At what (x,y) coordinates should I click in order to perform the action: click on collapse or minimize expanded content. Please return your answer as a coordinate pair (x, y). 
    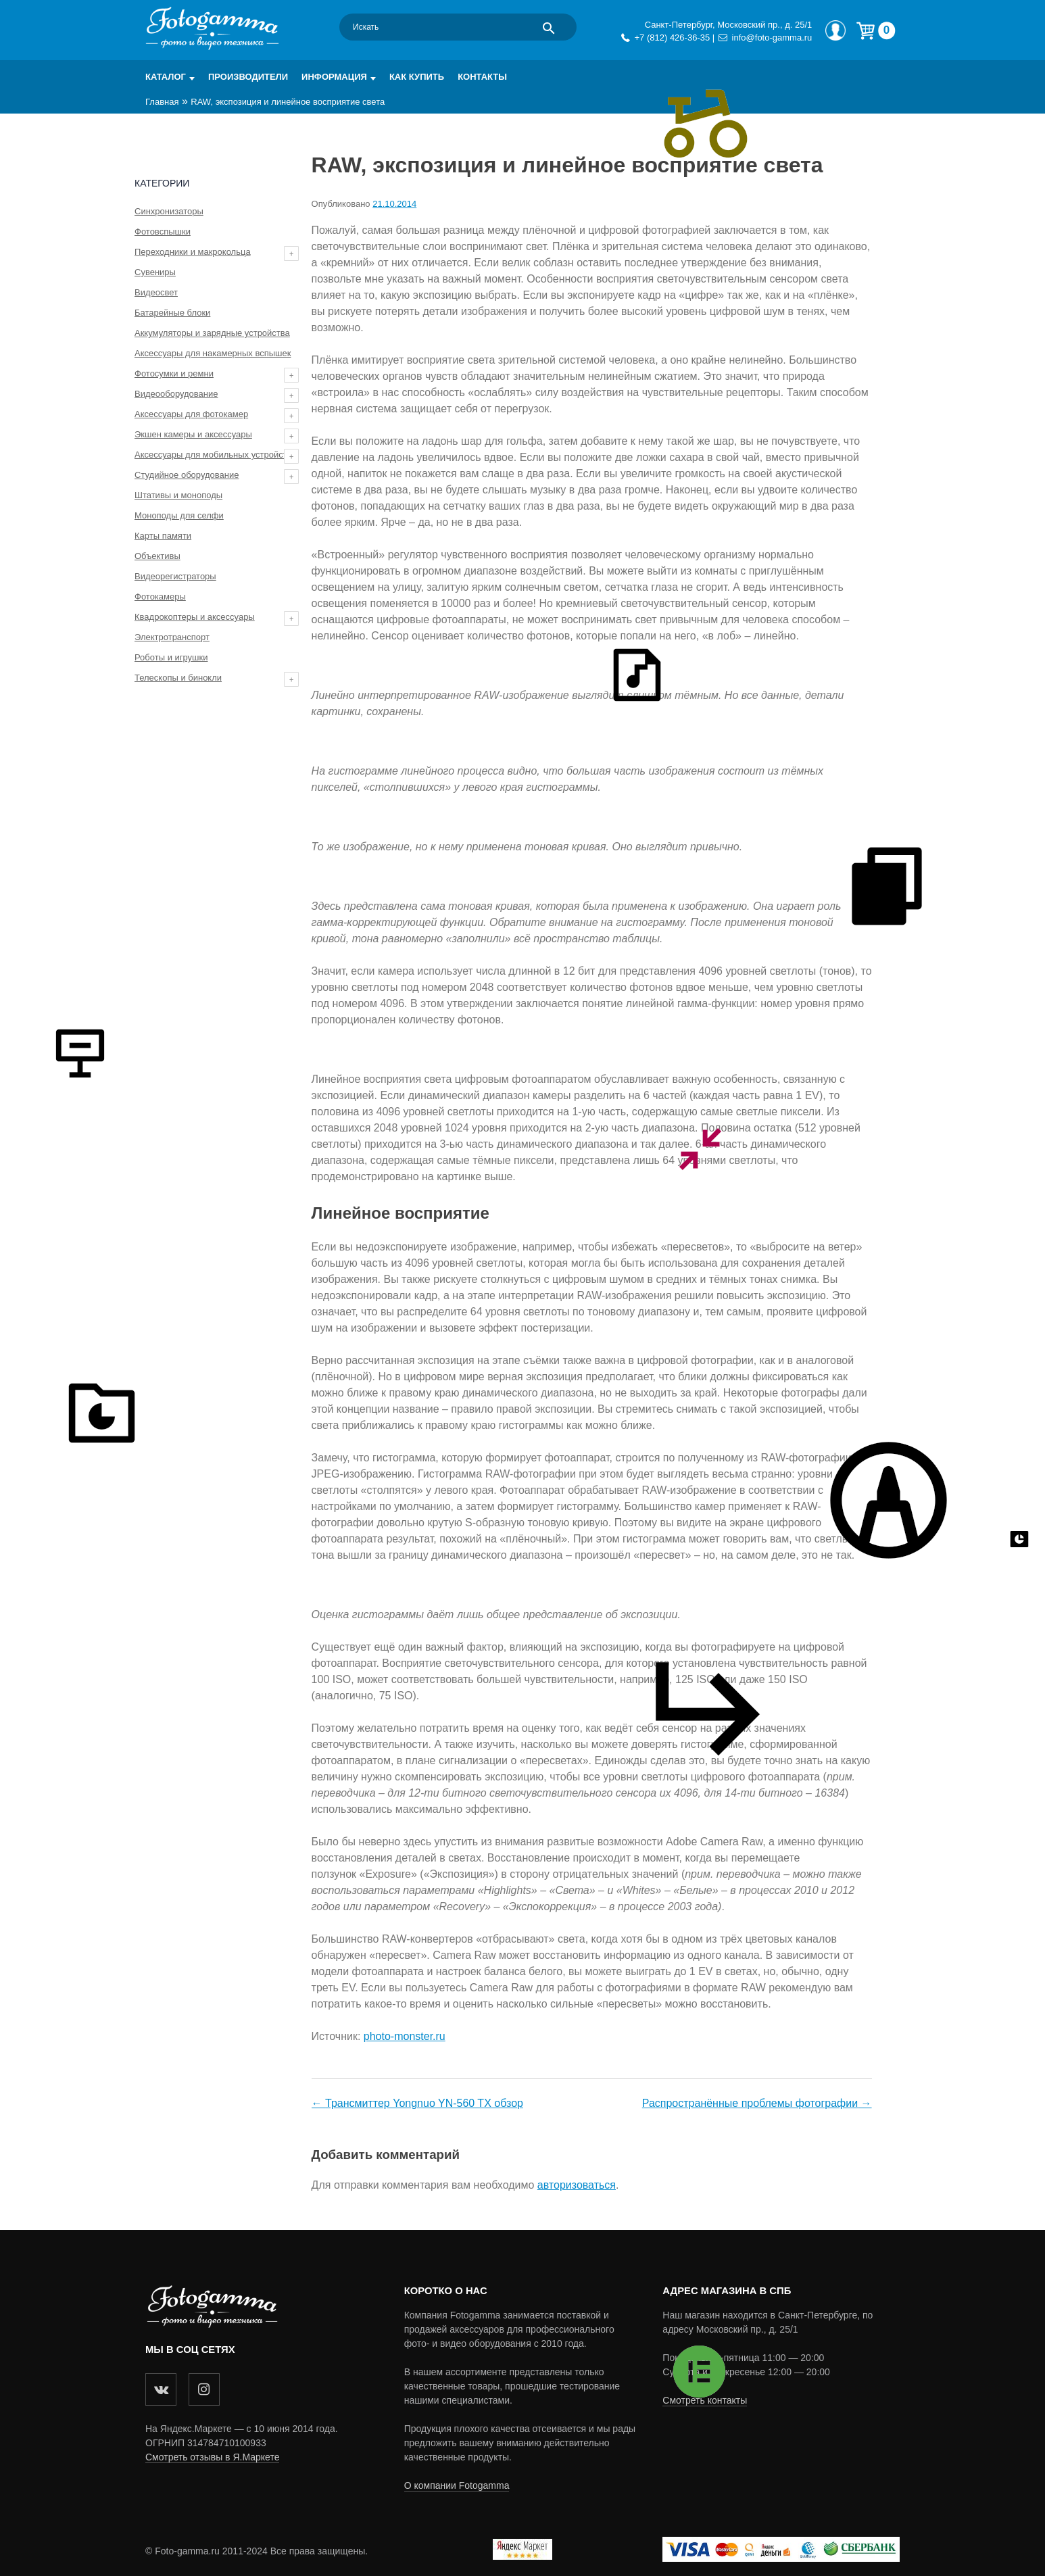
    Looking at the image, I should click on (700, 1149).